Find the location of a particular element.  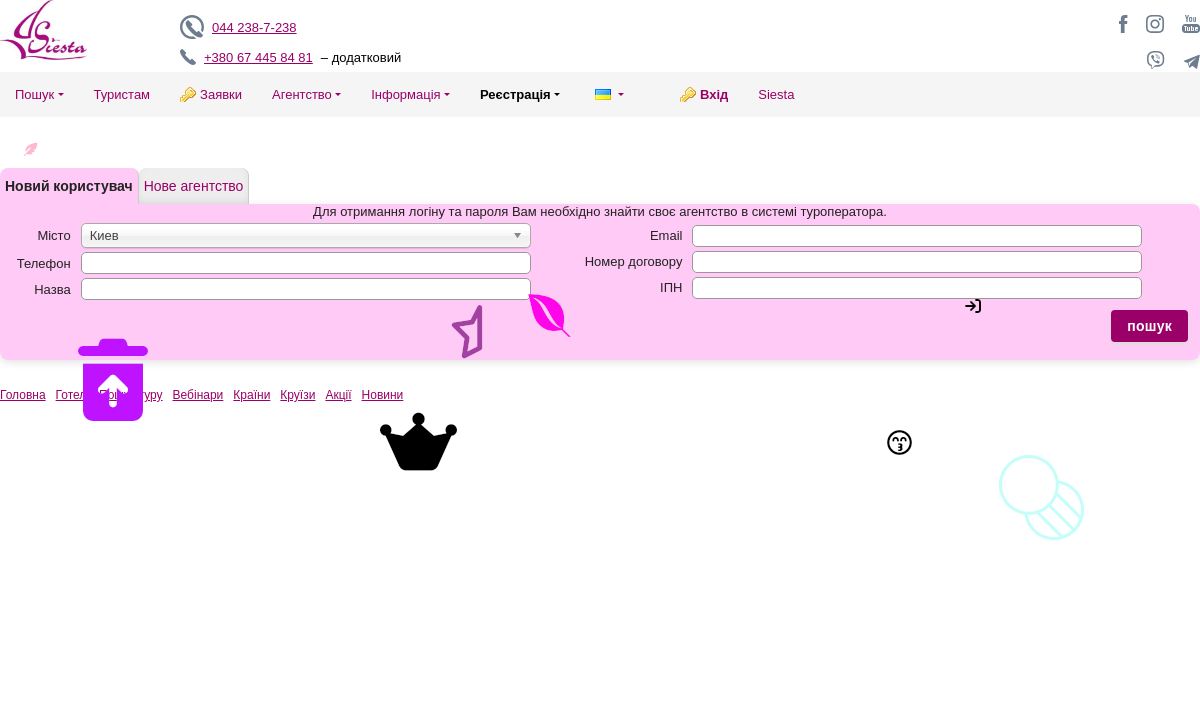

envira gallery logo is located at coordinates (549, 315).